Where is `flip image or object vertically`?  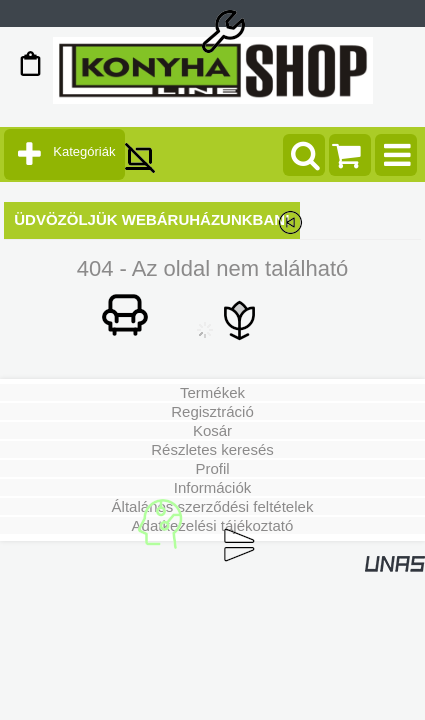 flip image or object vertically is located at coordinates (238, 545).